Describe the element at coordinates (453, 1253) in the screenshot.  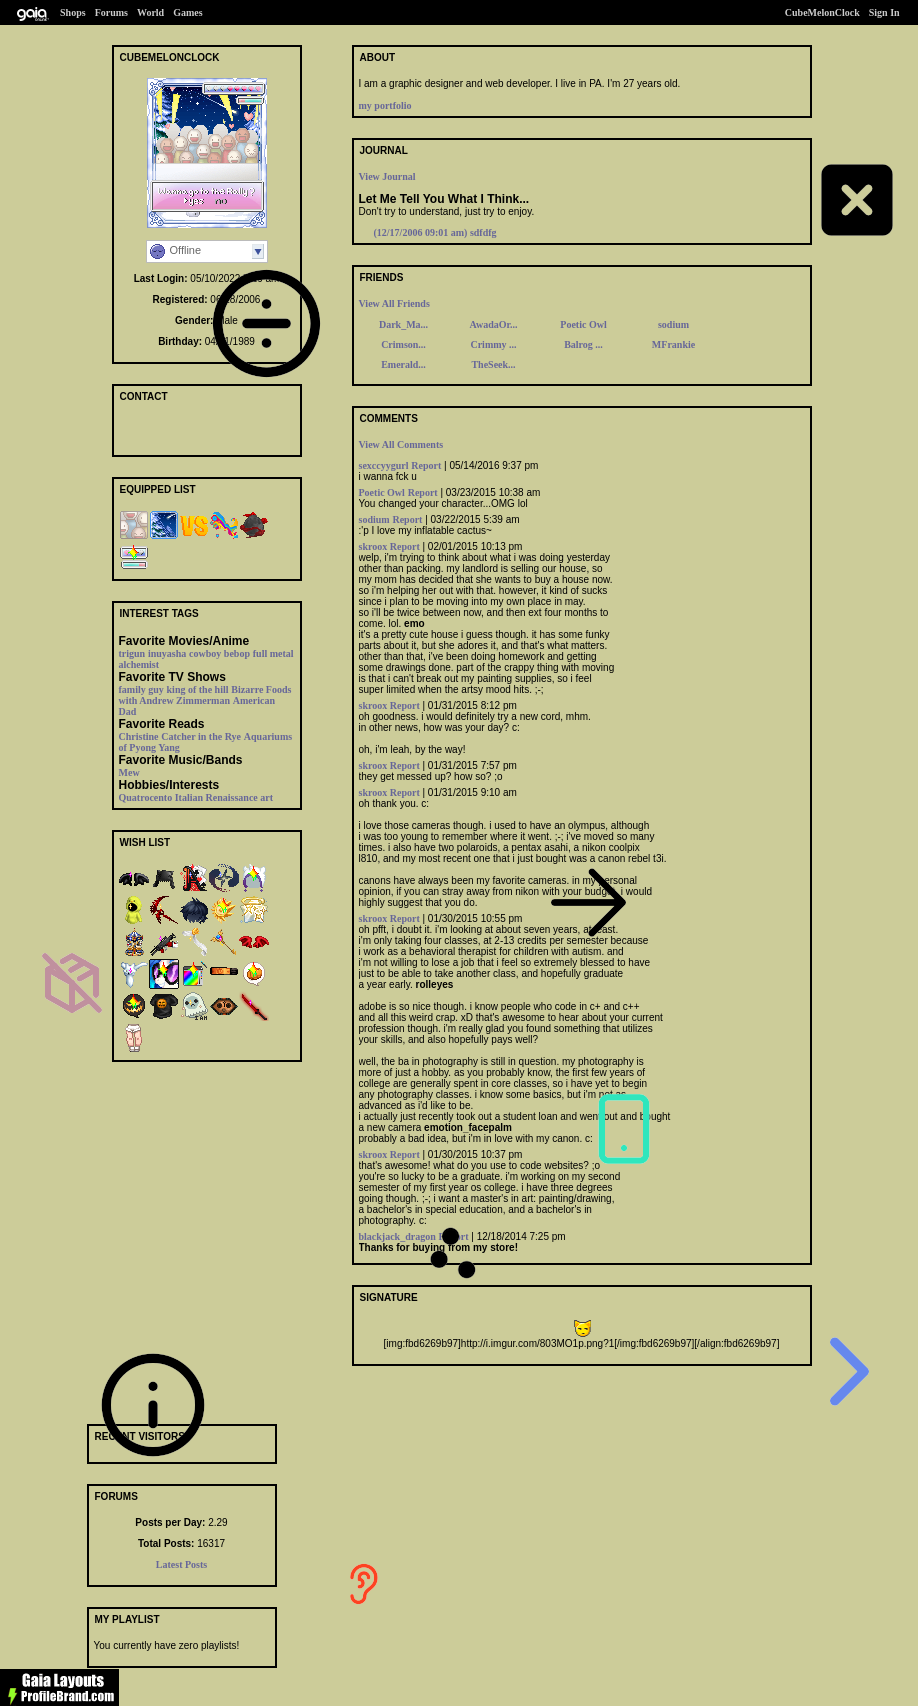
I see `view data as a scatter plot chart` at that location.